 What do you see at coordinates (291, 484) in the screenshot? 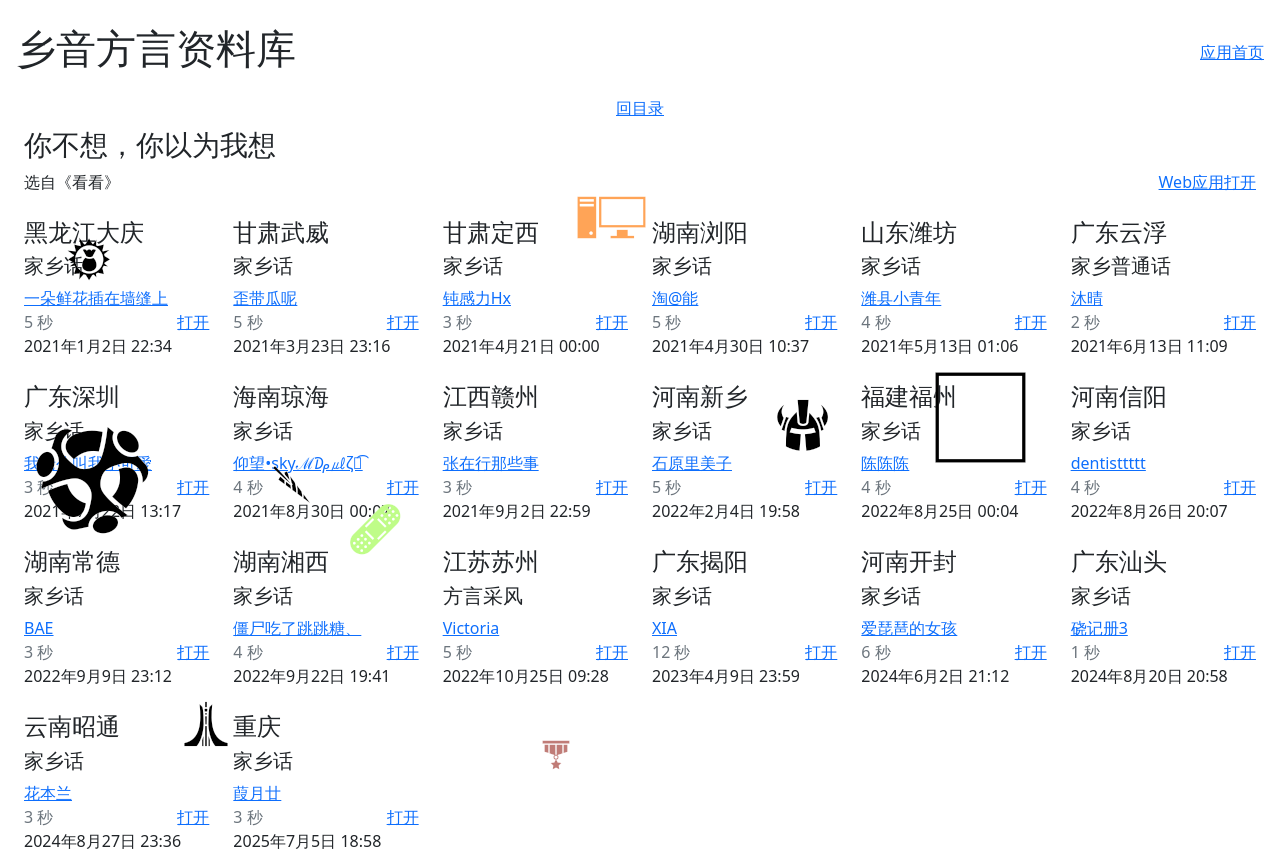
I see `indicates a coiled nail or screw fastener item` at bounding box center [291, 484].